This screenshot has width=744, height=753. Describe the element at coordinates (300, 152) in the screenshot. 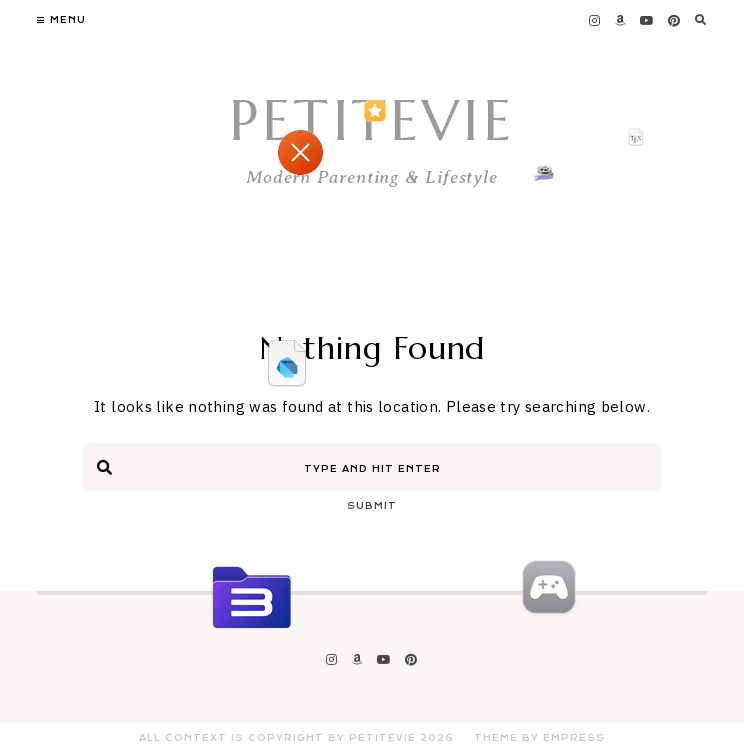

I see `indicates an error or failed action` at that location.